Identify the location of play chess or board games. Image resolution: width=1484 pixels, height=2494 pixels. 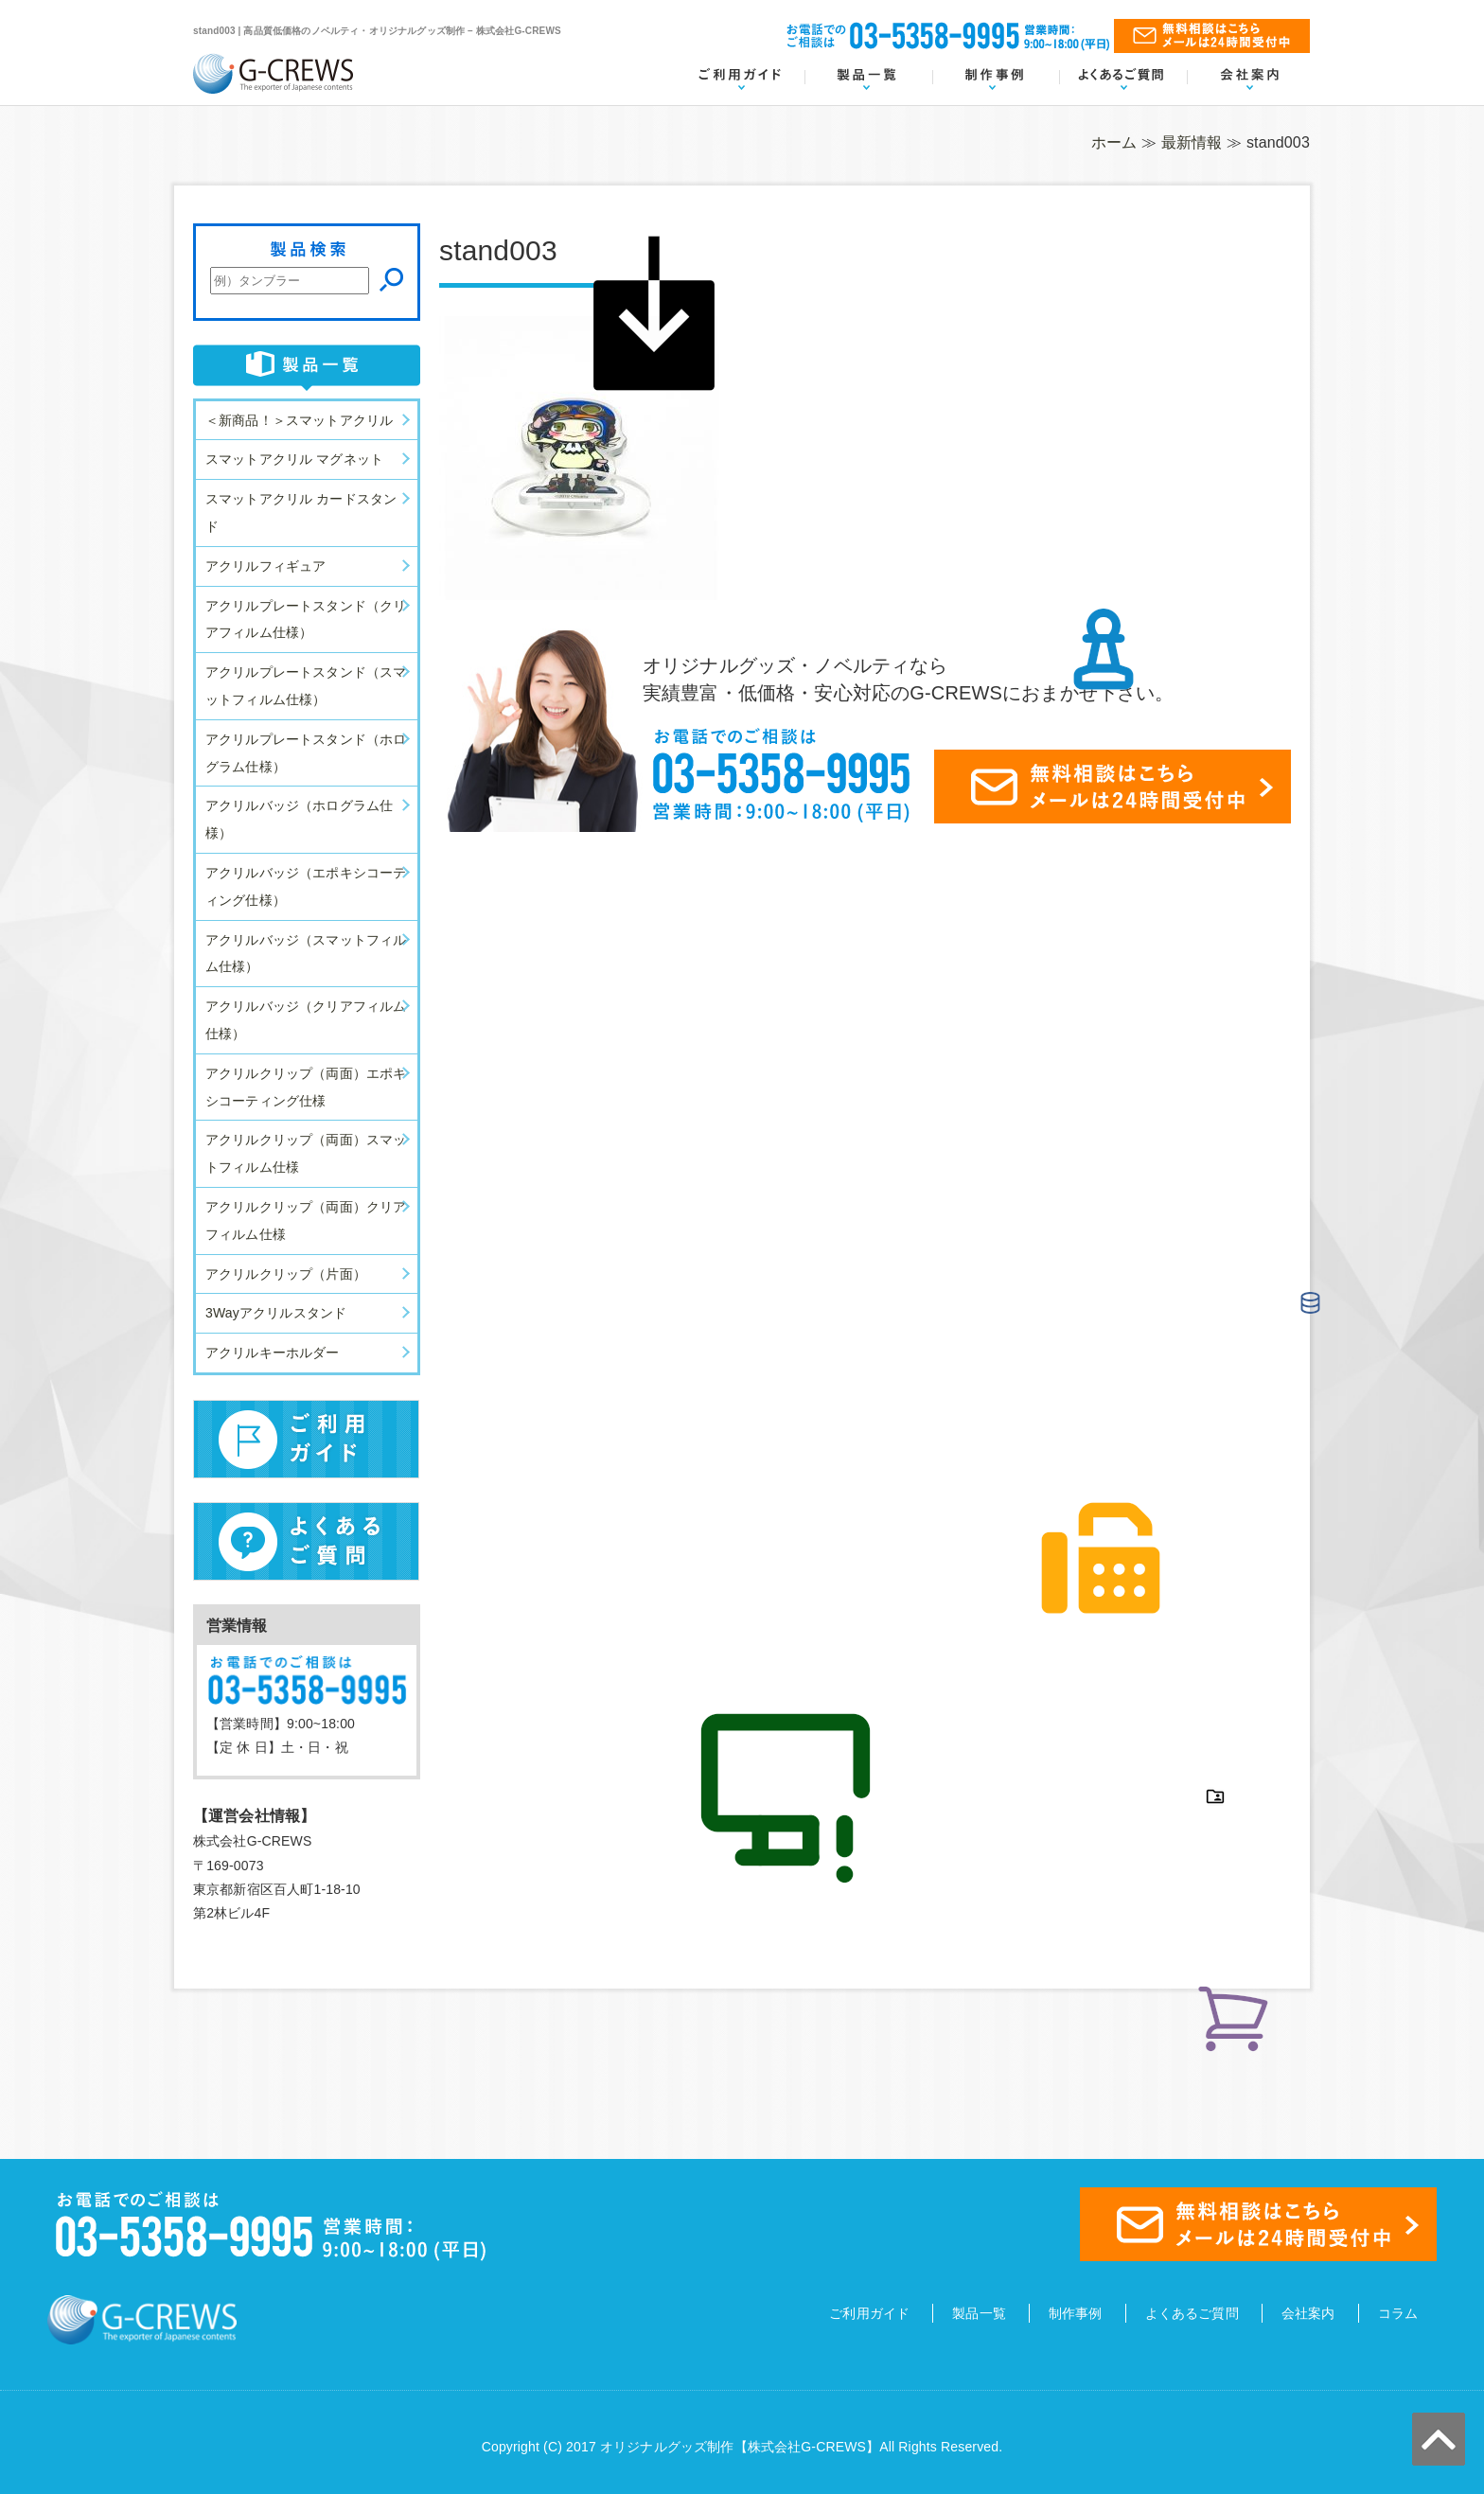
(1104, 651).